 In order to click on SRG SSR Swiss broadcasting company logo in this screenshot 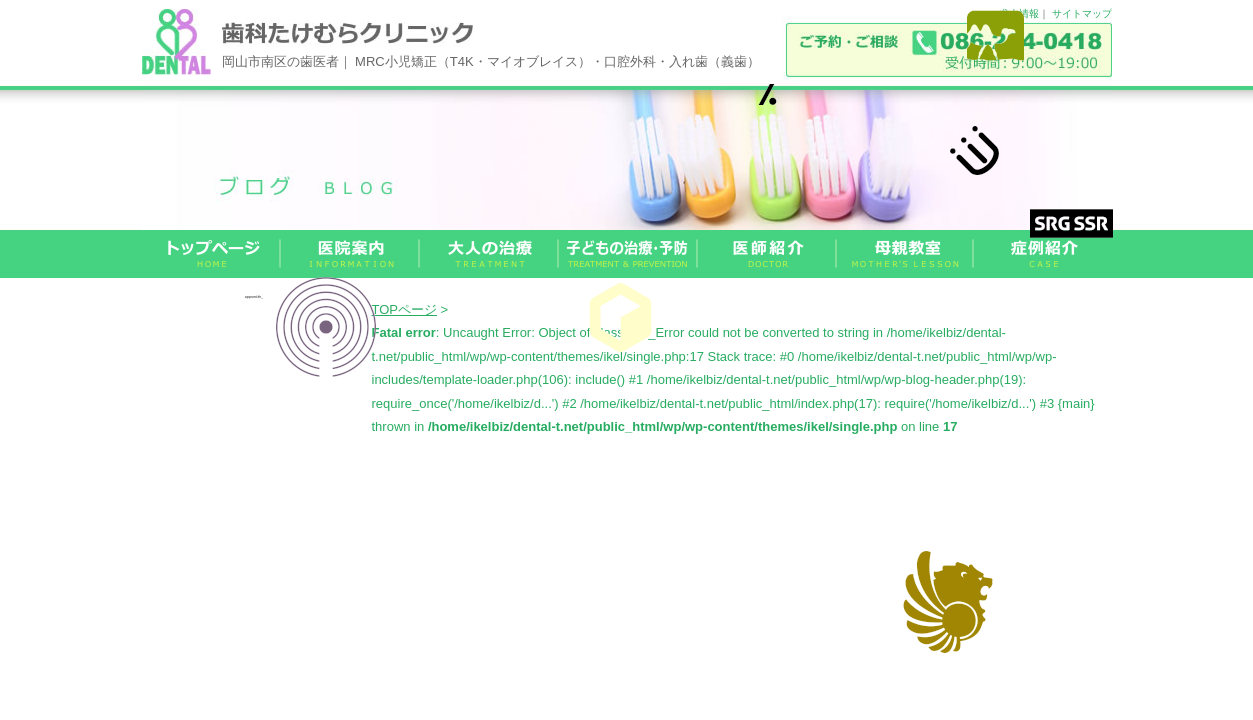, I will do `click(1071, 223)`.